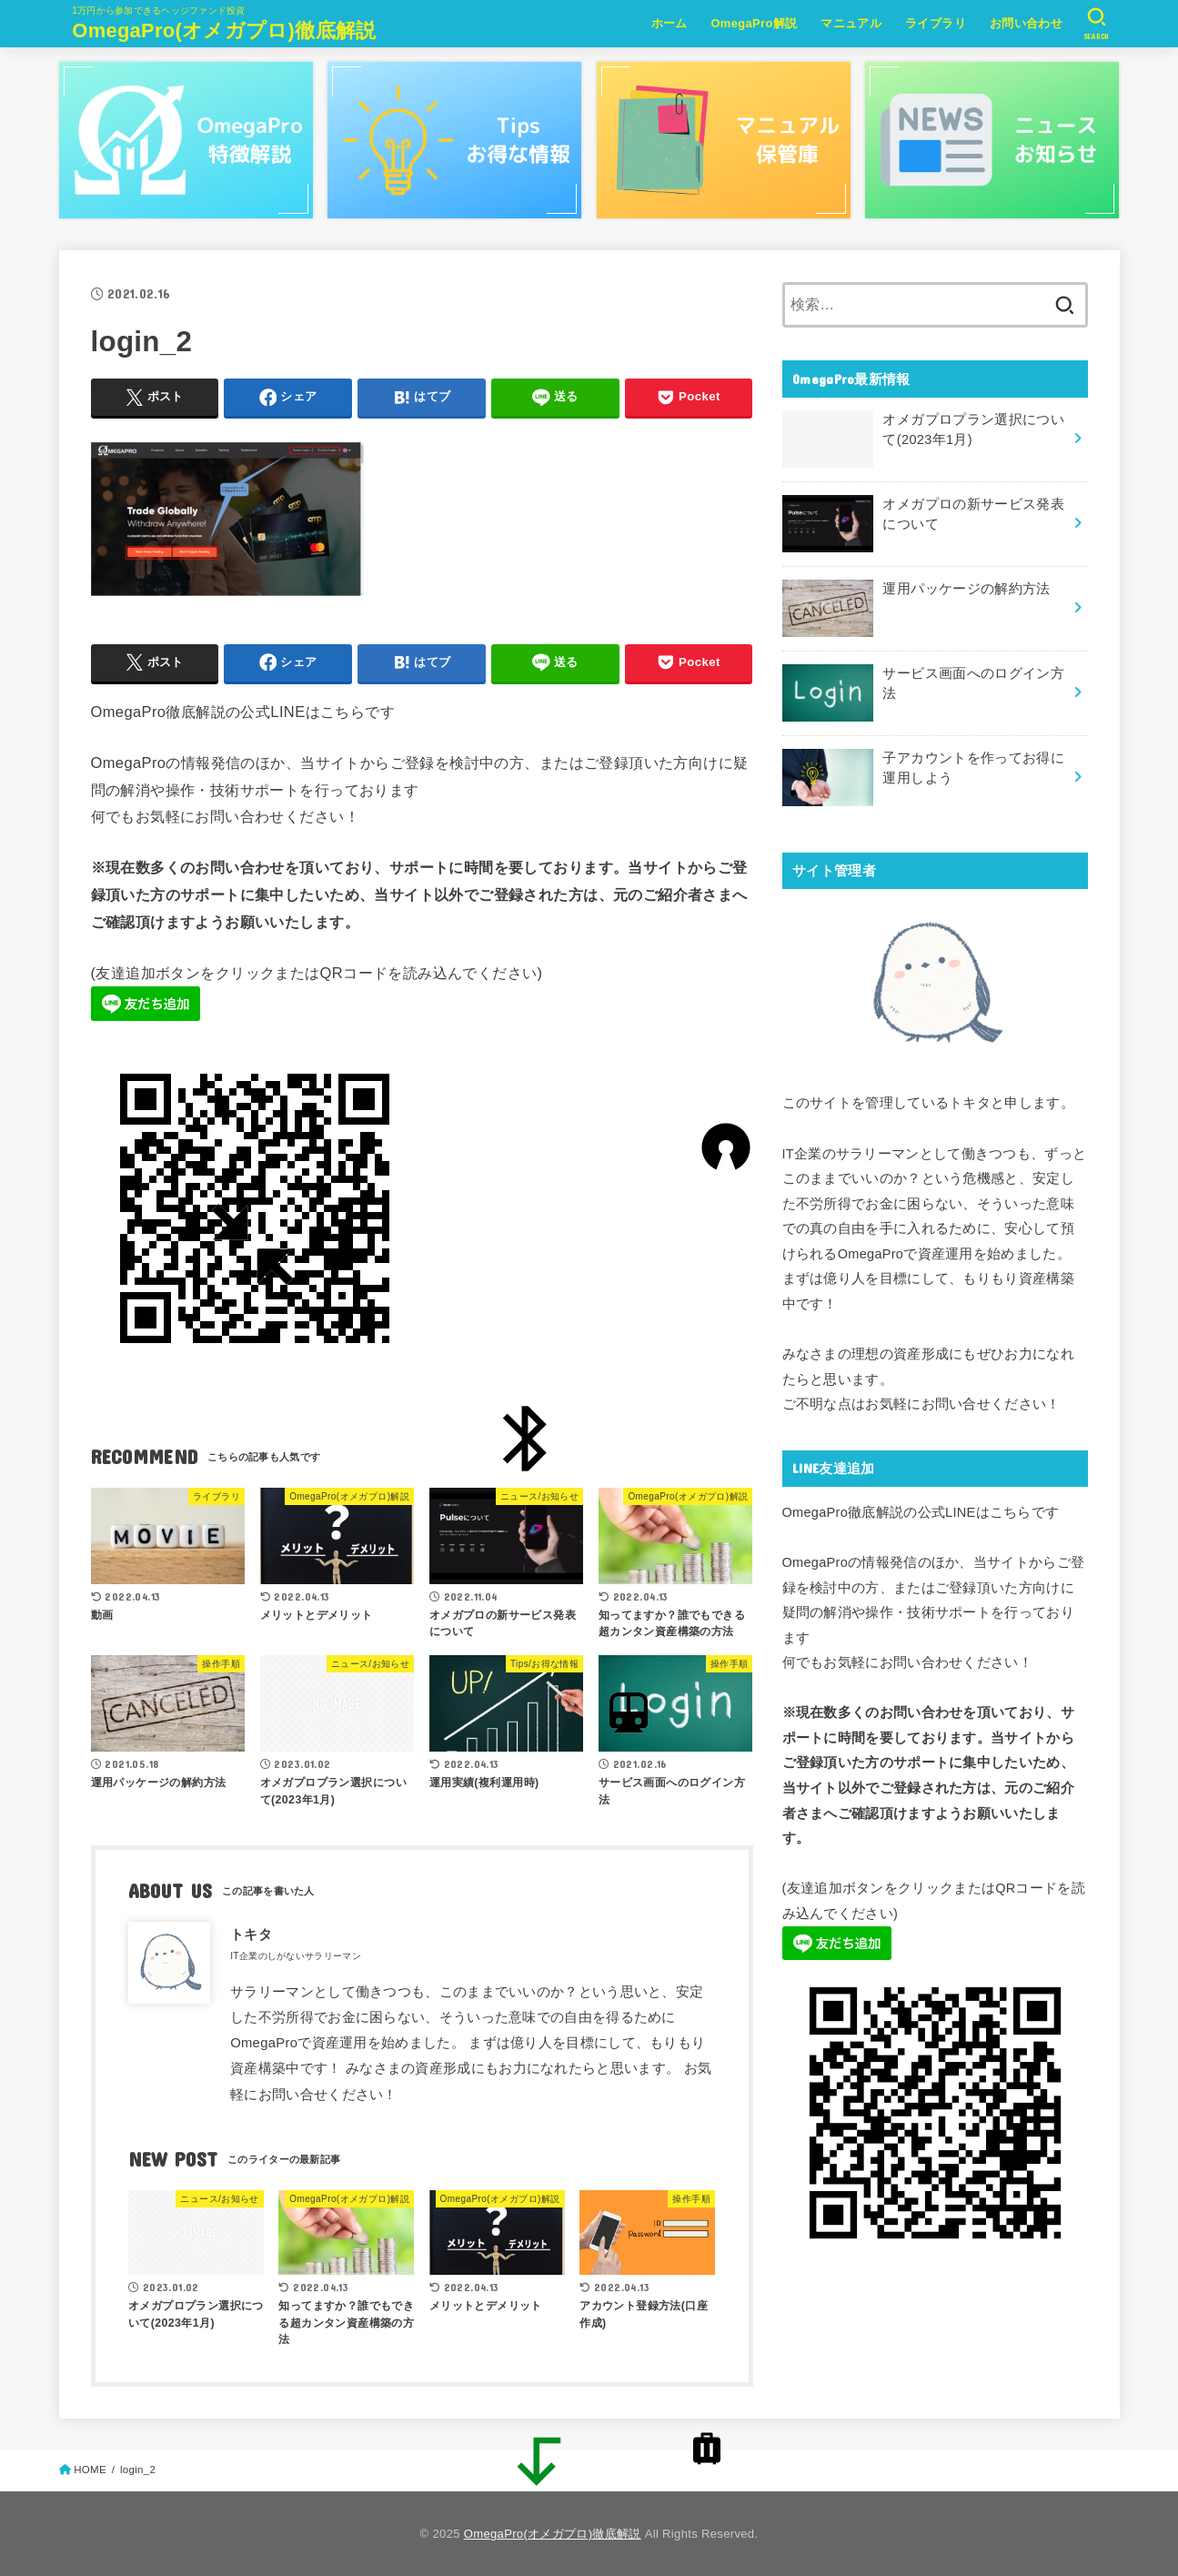  What do you see at coordinates (525, 1439) in the screenshot?
I see `toggle bluetooth connectivity on or off` at bounding box center [525, 1439].